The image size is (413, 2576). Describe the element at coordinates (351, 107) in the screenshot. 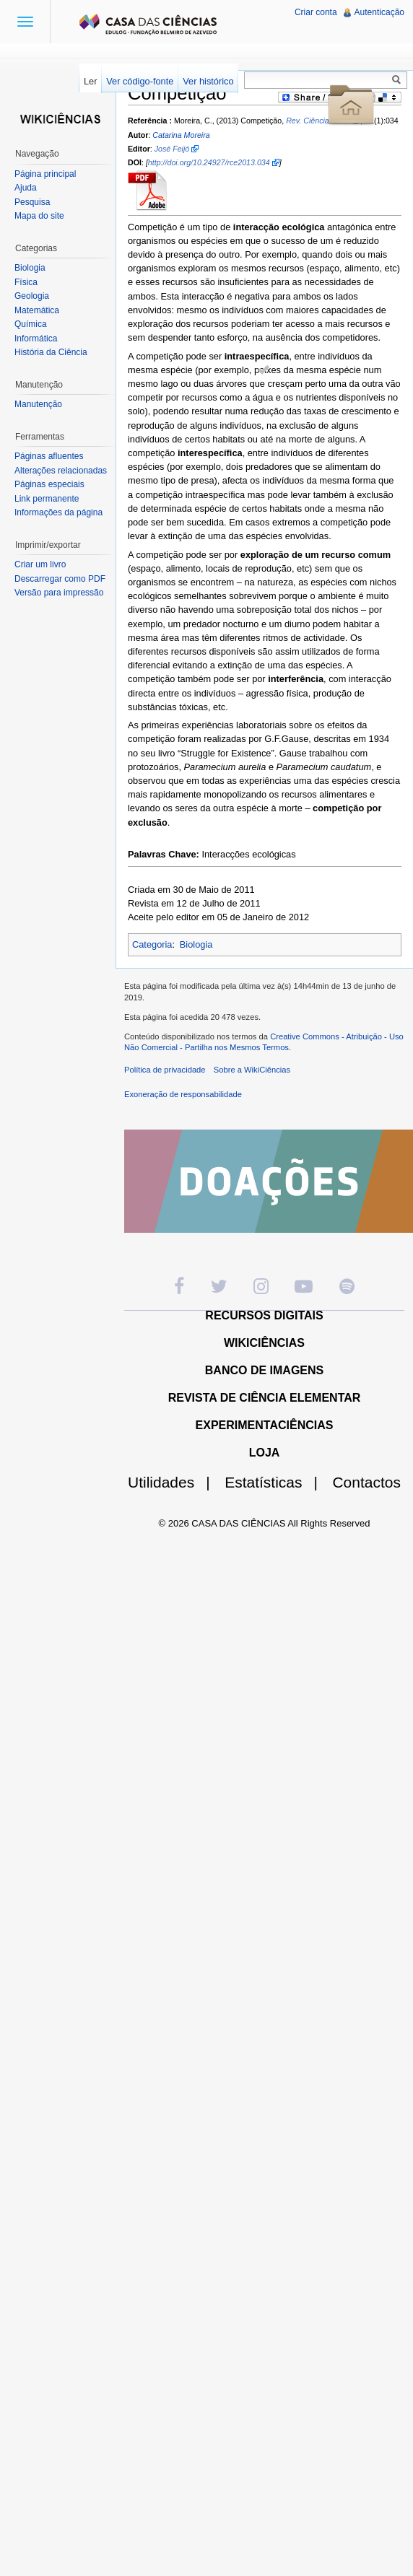

I see `access your home folder` at that location.